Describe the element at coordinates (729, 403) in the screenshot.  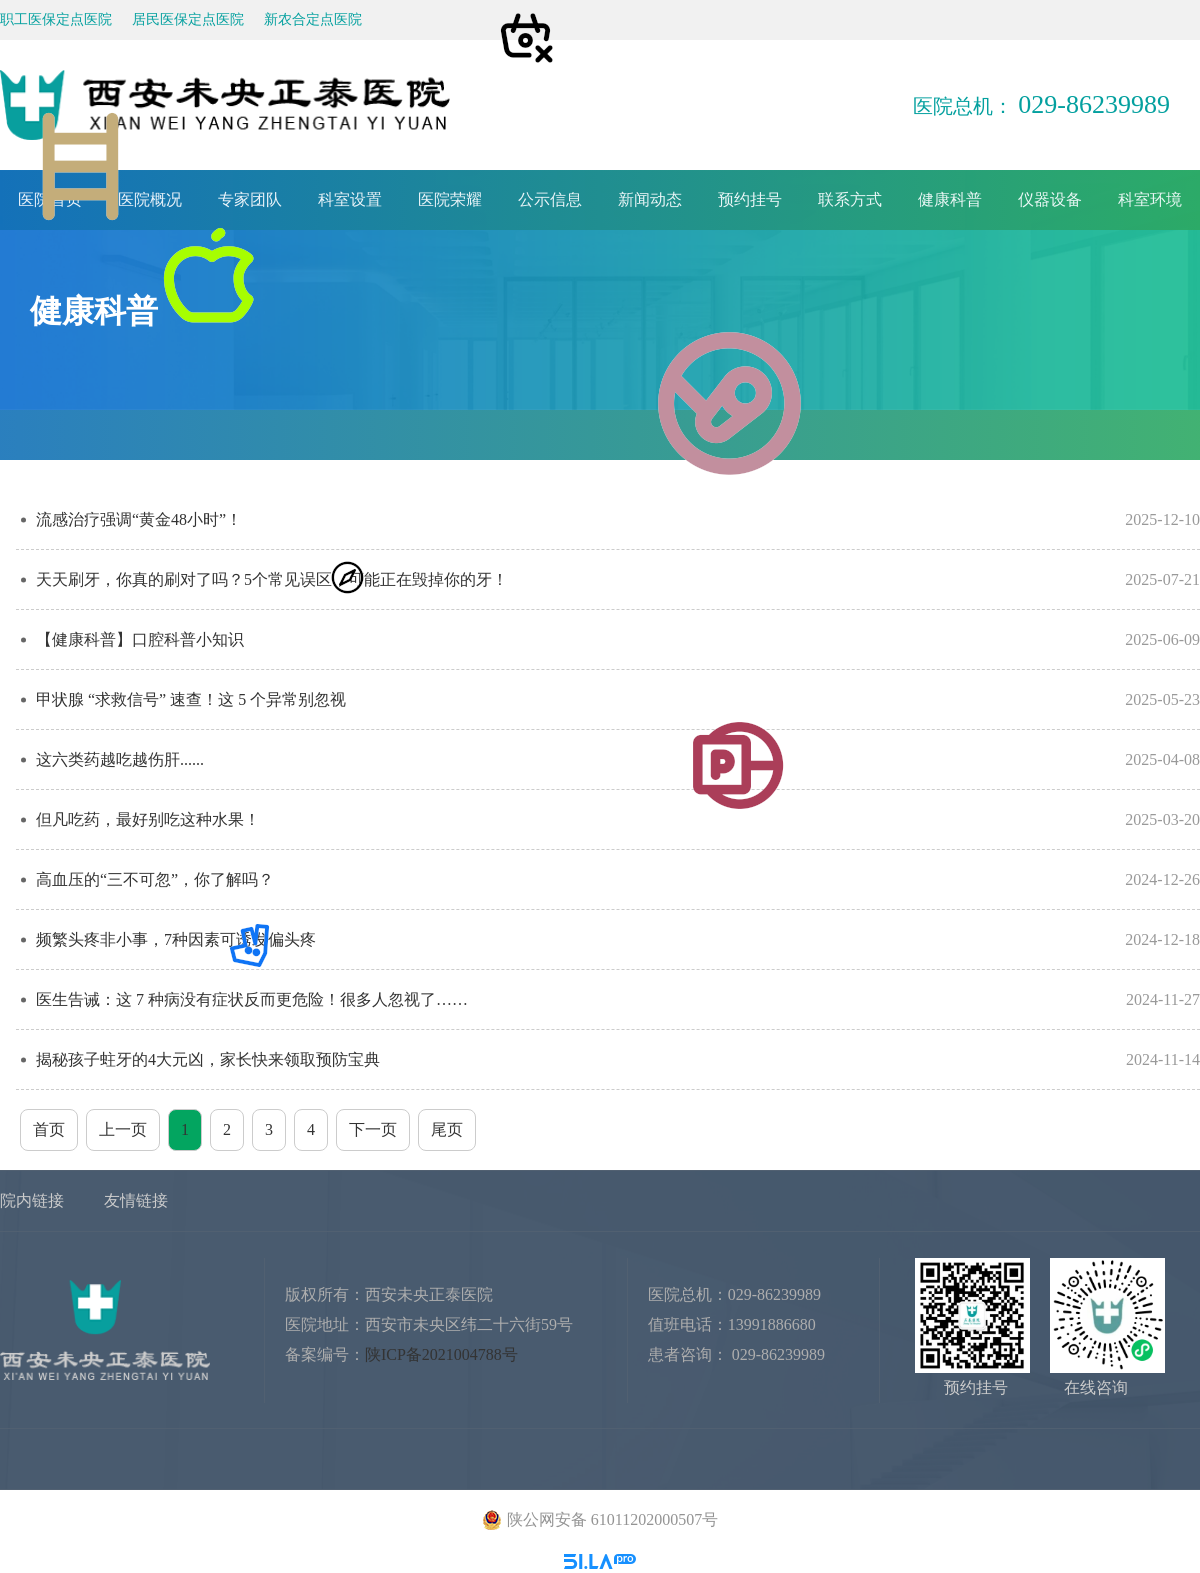
I see `open steam gaming platform` at that location.